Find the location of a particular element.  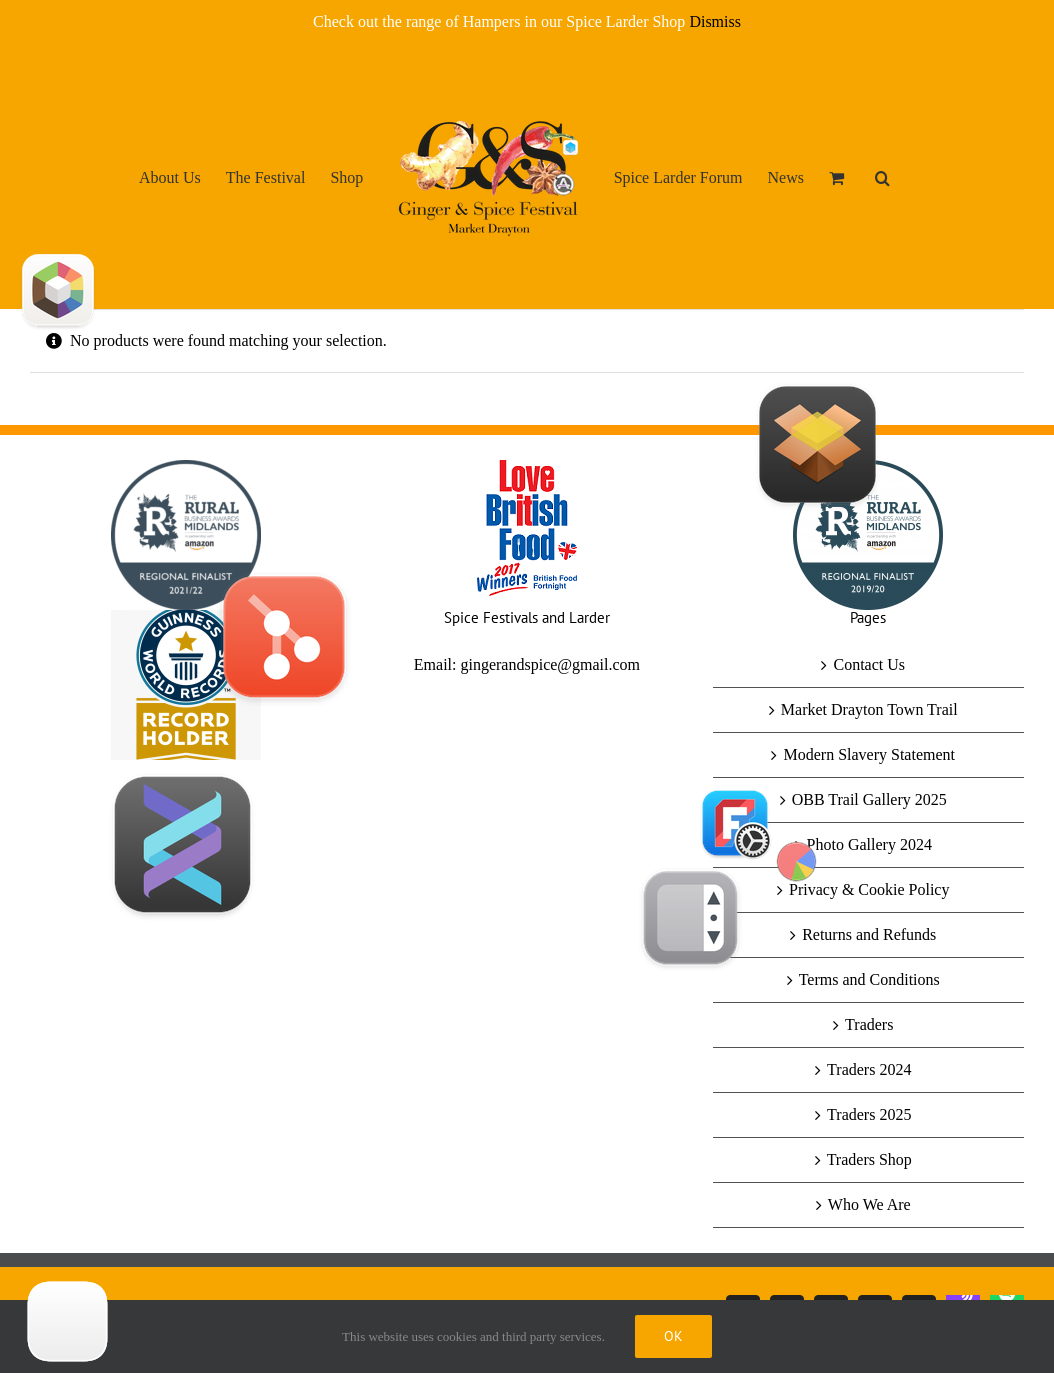

launch virtualbox virtual machine manager is located at coordinates (570, 147).